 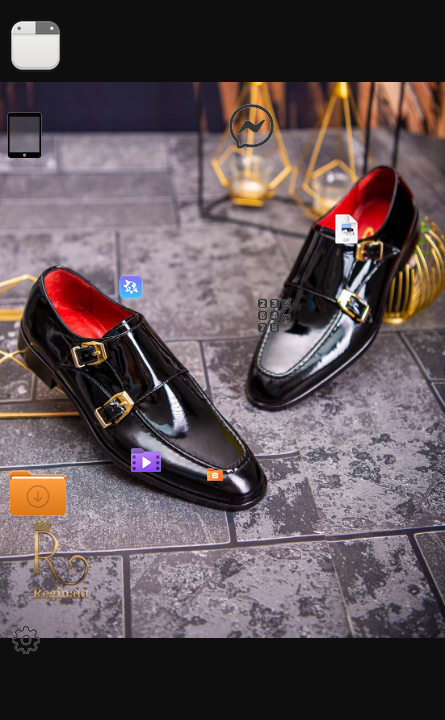 I want to click on open 4K Stogram downloads folder, so click(x=215, y=475).